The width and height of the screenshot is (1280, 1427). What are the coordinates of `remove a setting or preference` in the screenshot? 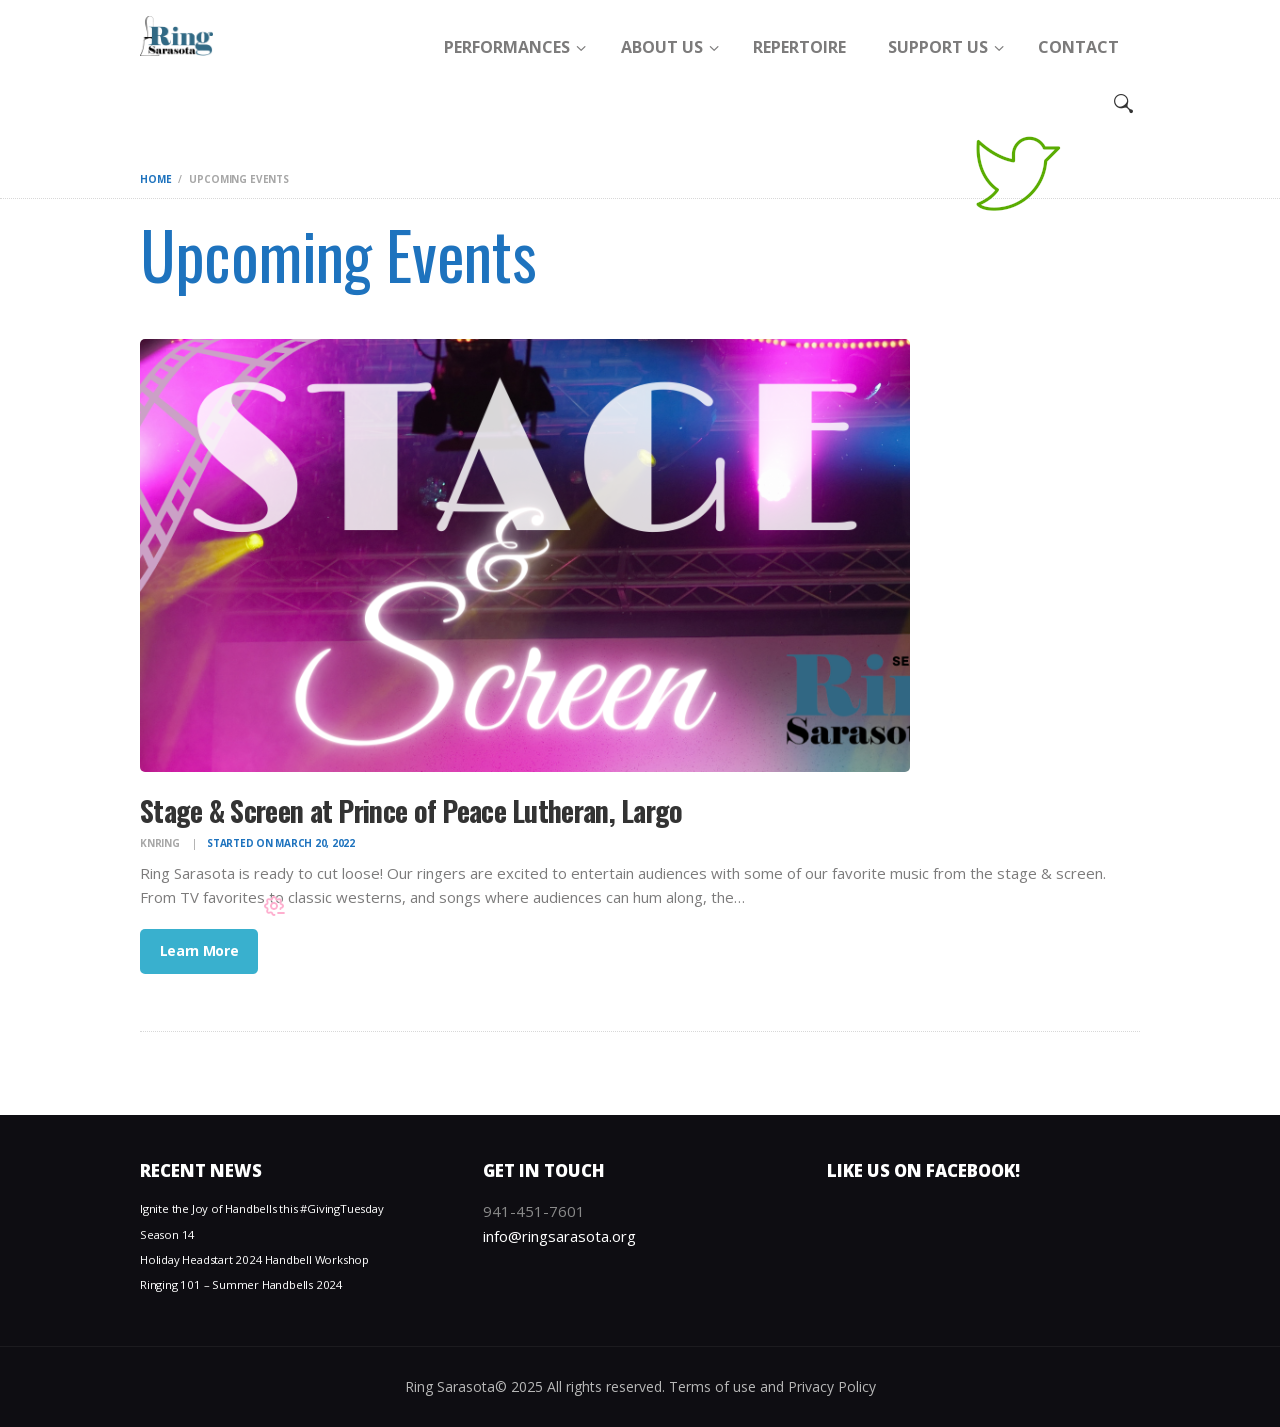 It's located at (274, 906).